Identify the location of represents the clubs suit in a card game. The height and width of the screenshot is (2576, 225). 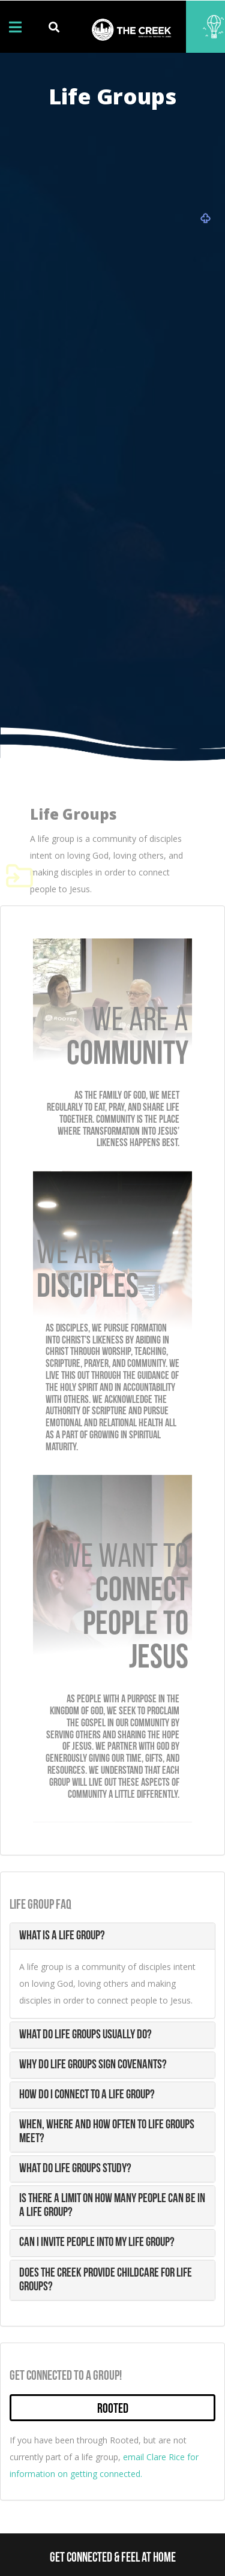
(205, 218).